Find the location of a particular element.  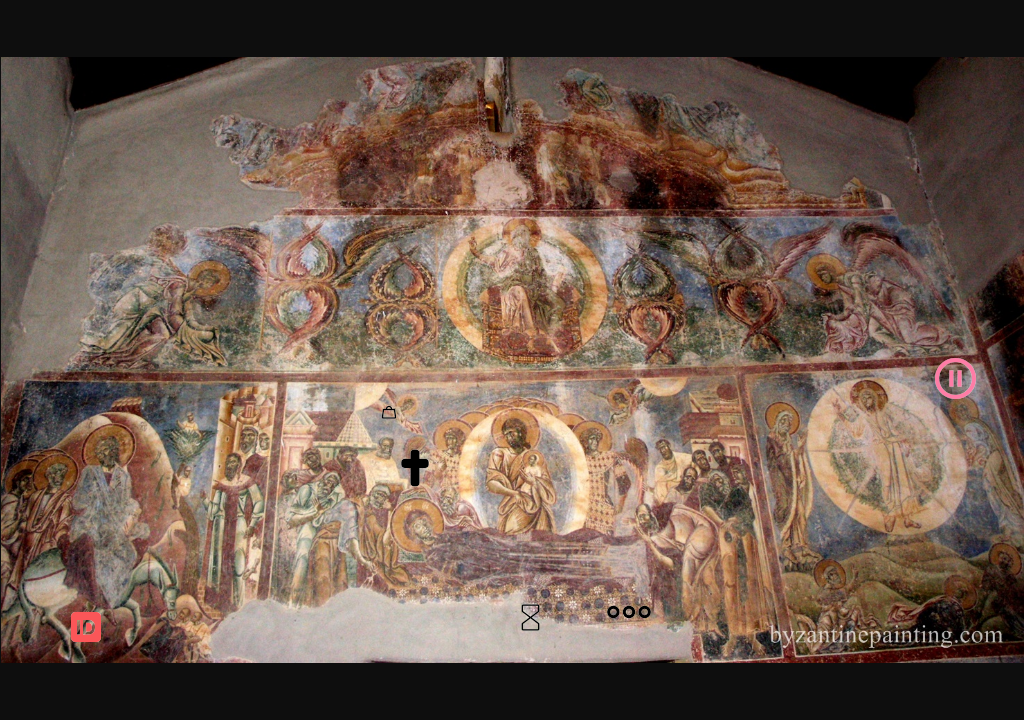

view user ID or identification details is located at coordinates (86, 627).